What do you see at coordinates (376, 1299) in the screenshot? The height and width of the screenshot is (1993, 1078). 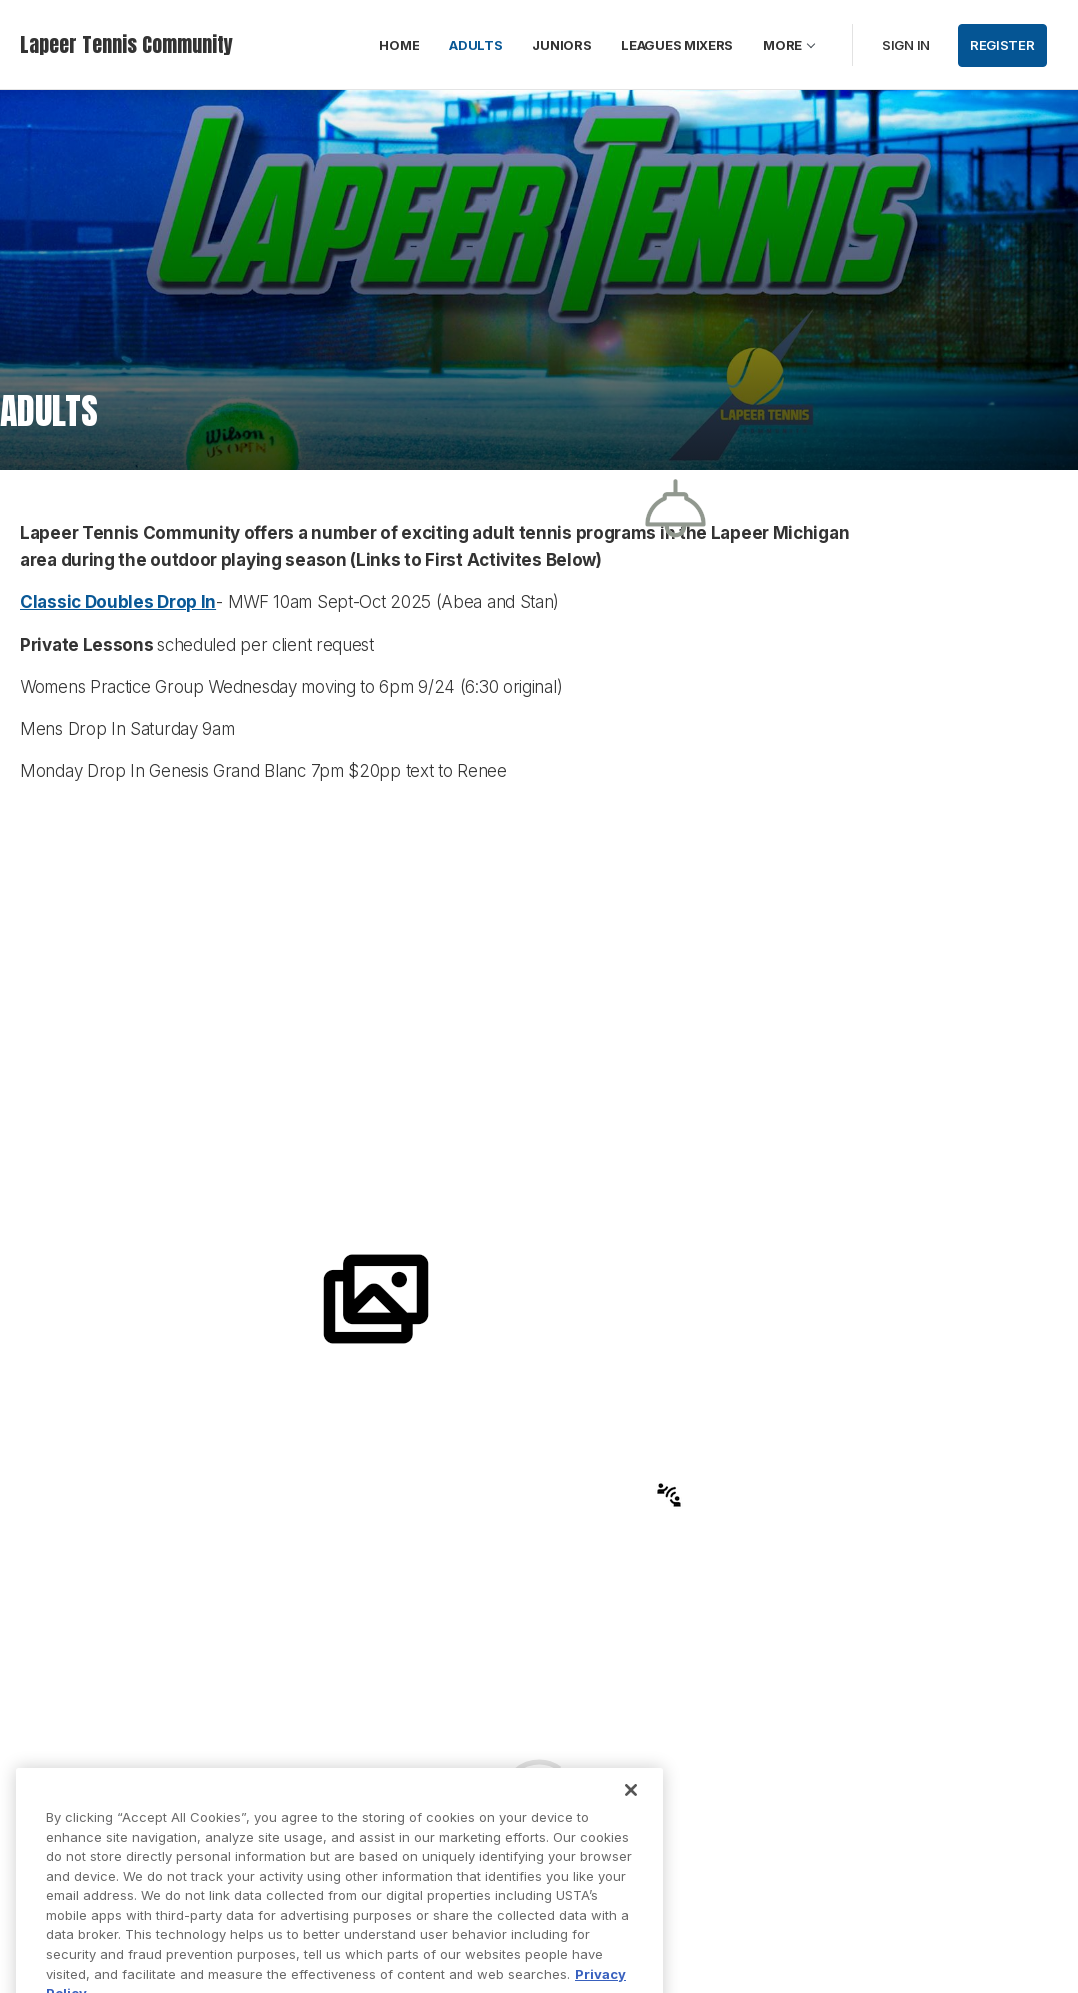 I see `view photo gallery` at bounding box center [376, 1299].